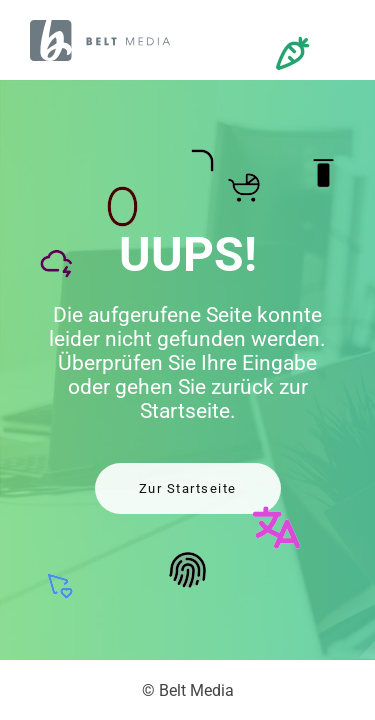  What do you see at coordinates (188, 570) in the screenshot?
I see `authenticate with biometric fingerprint` at bounding box center [188, 570].